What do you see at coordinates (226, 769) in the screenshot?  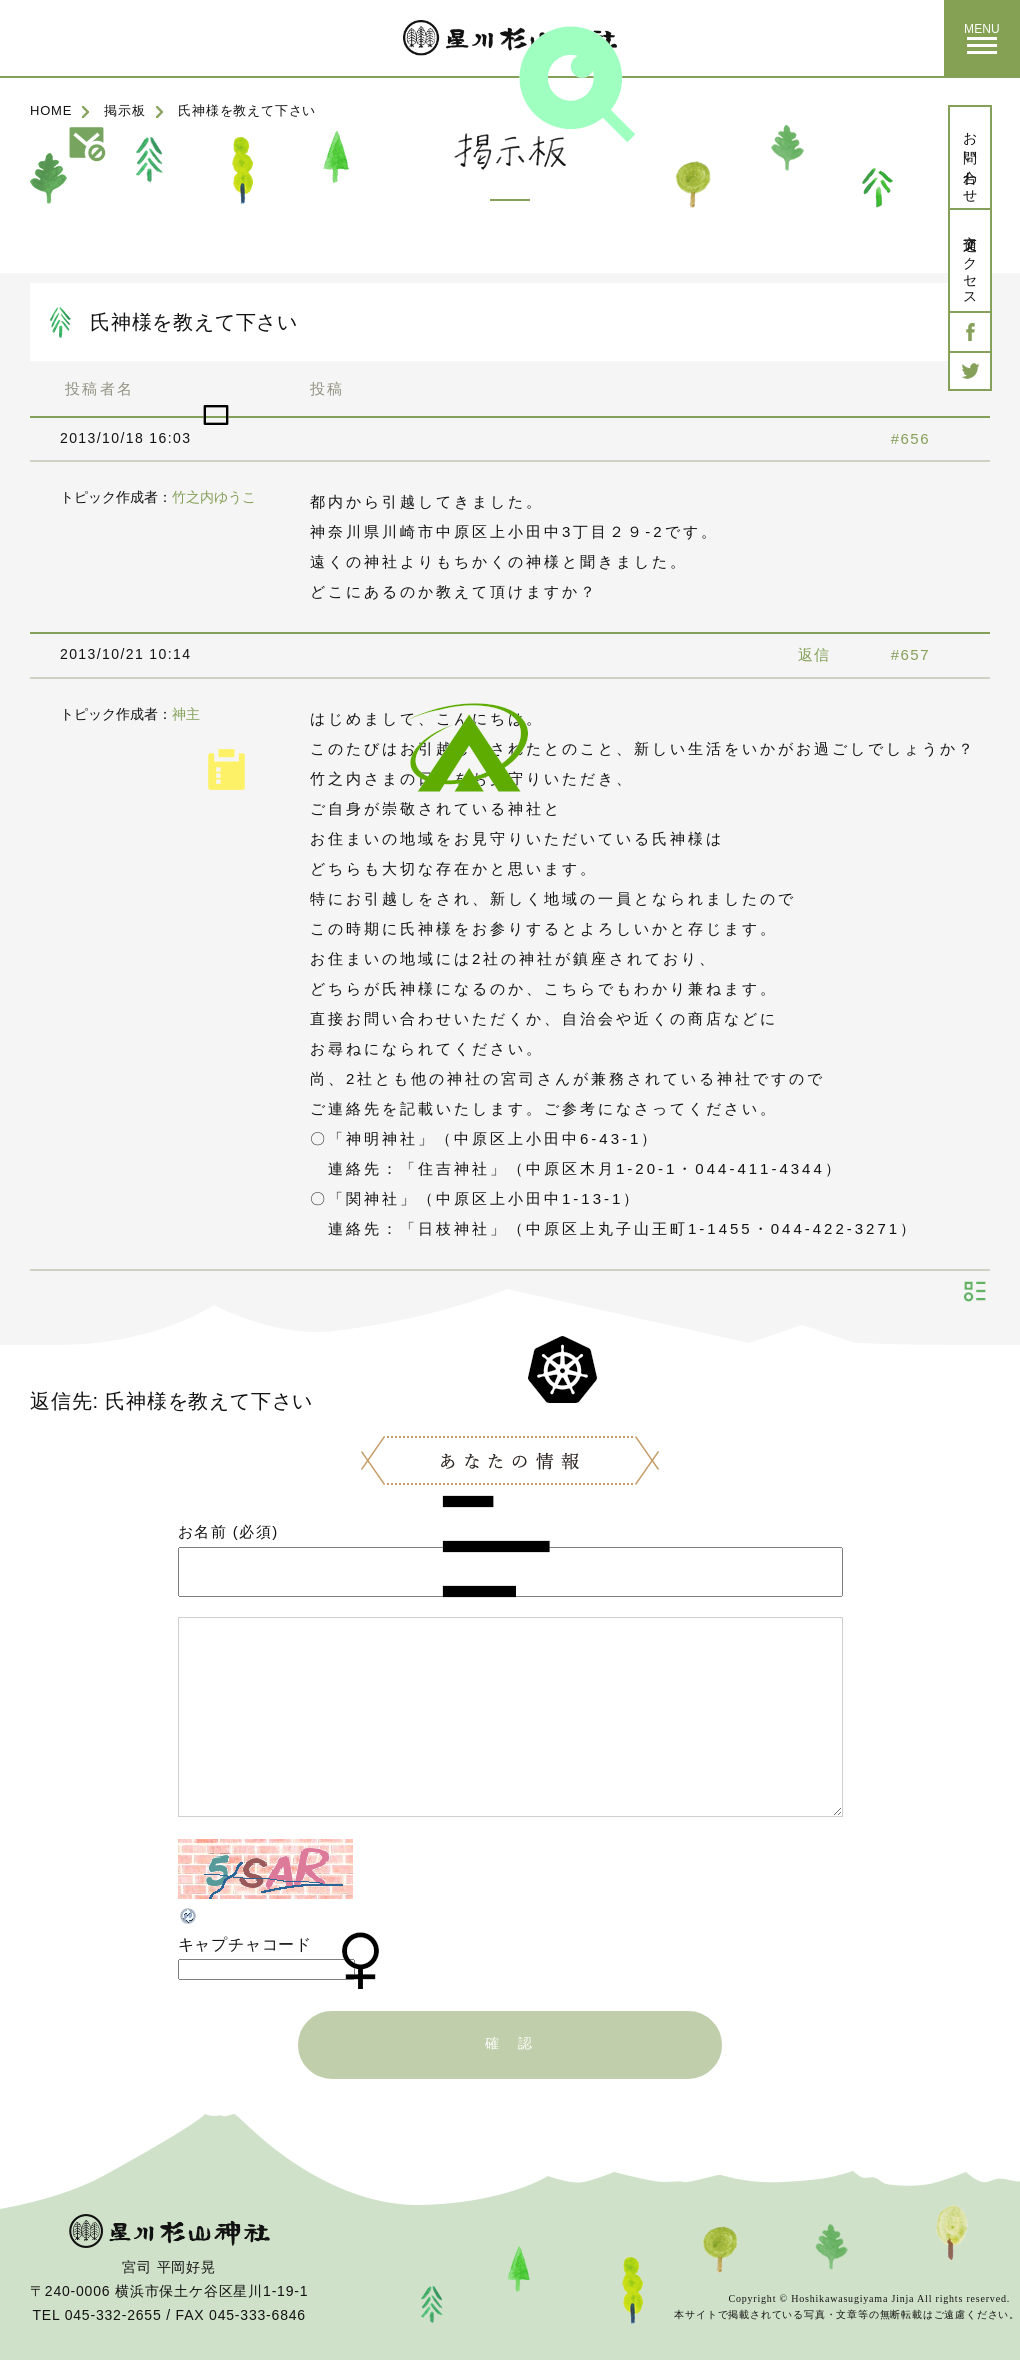 I see `access survey or feedback form` at bounding box center [226, 769].